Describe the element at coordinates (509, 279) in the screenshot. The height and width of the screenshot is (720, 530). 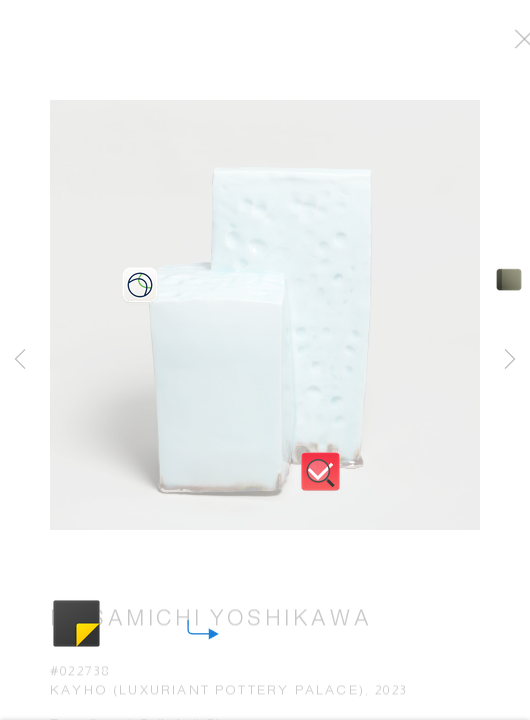
I see `access the desktop folder` at that location.